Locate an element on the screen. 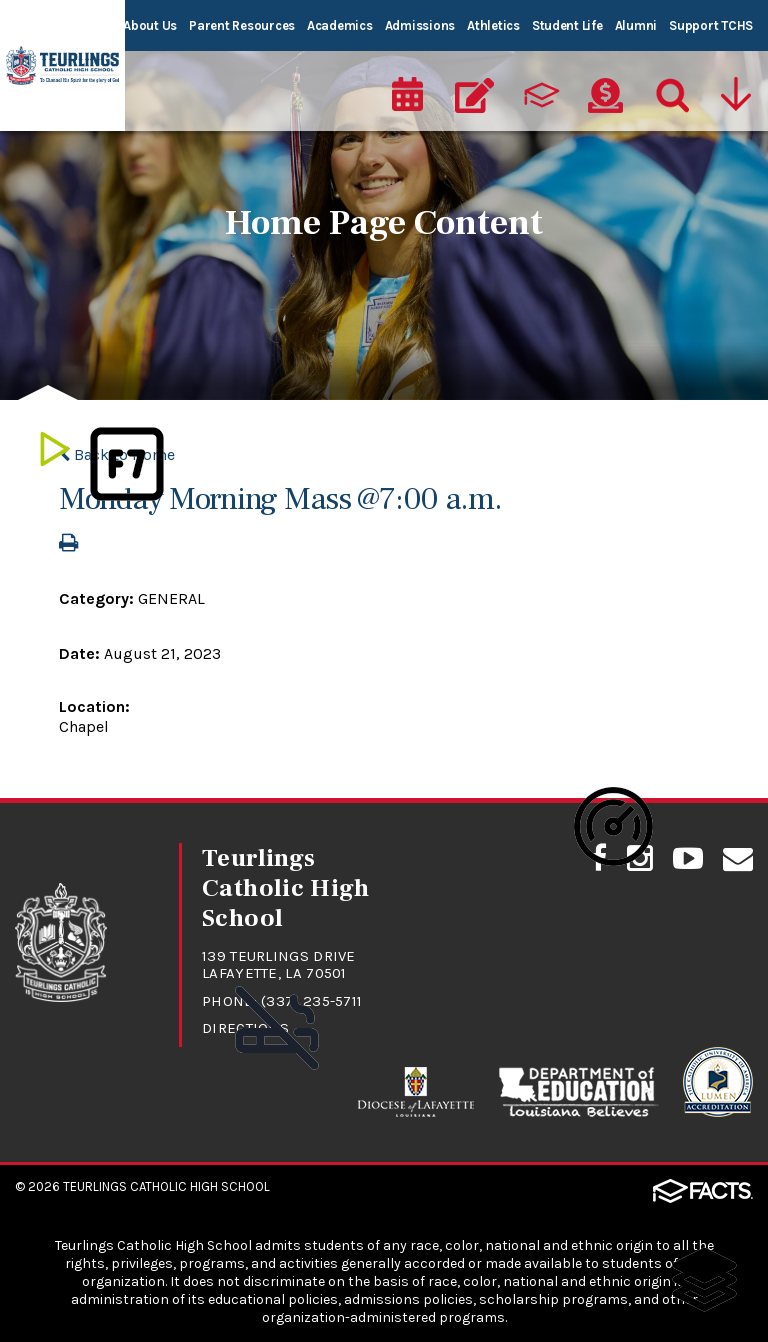 The height and width of the screenshot is (1342, 768). indicates a no smoking zone is located at coordinates (277, 1028).